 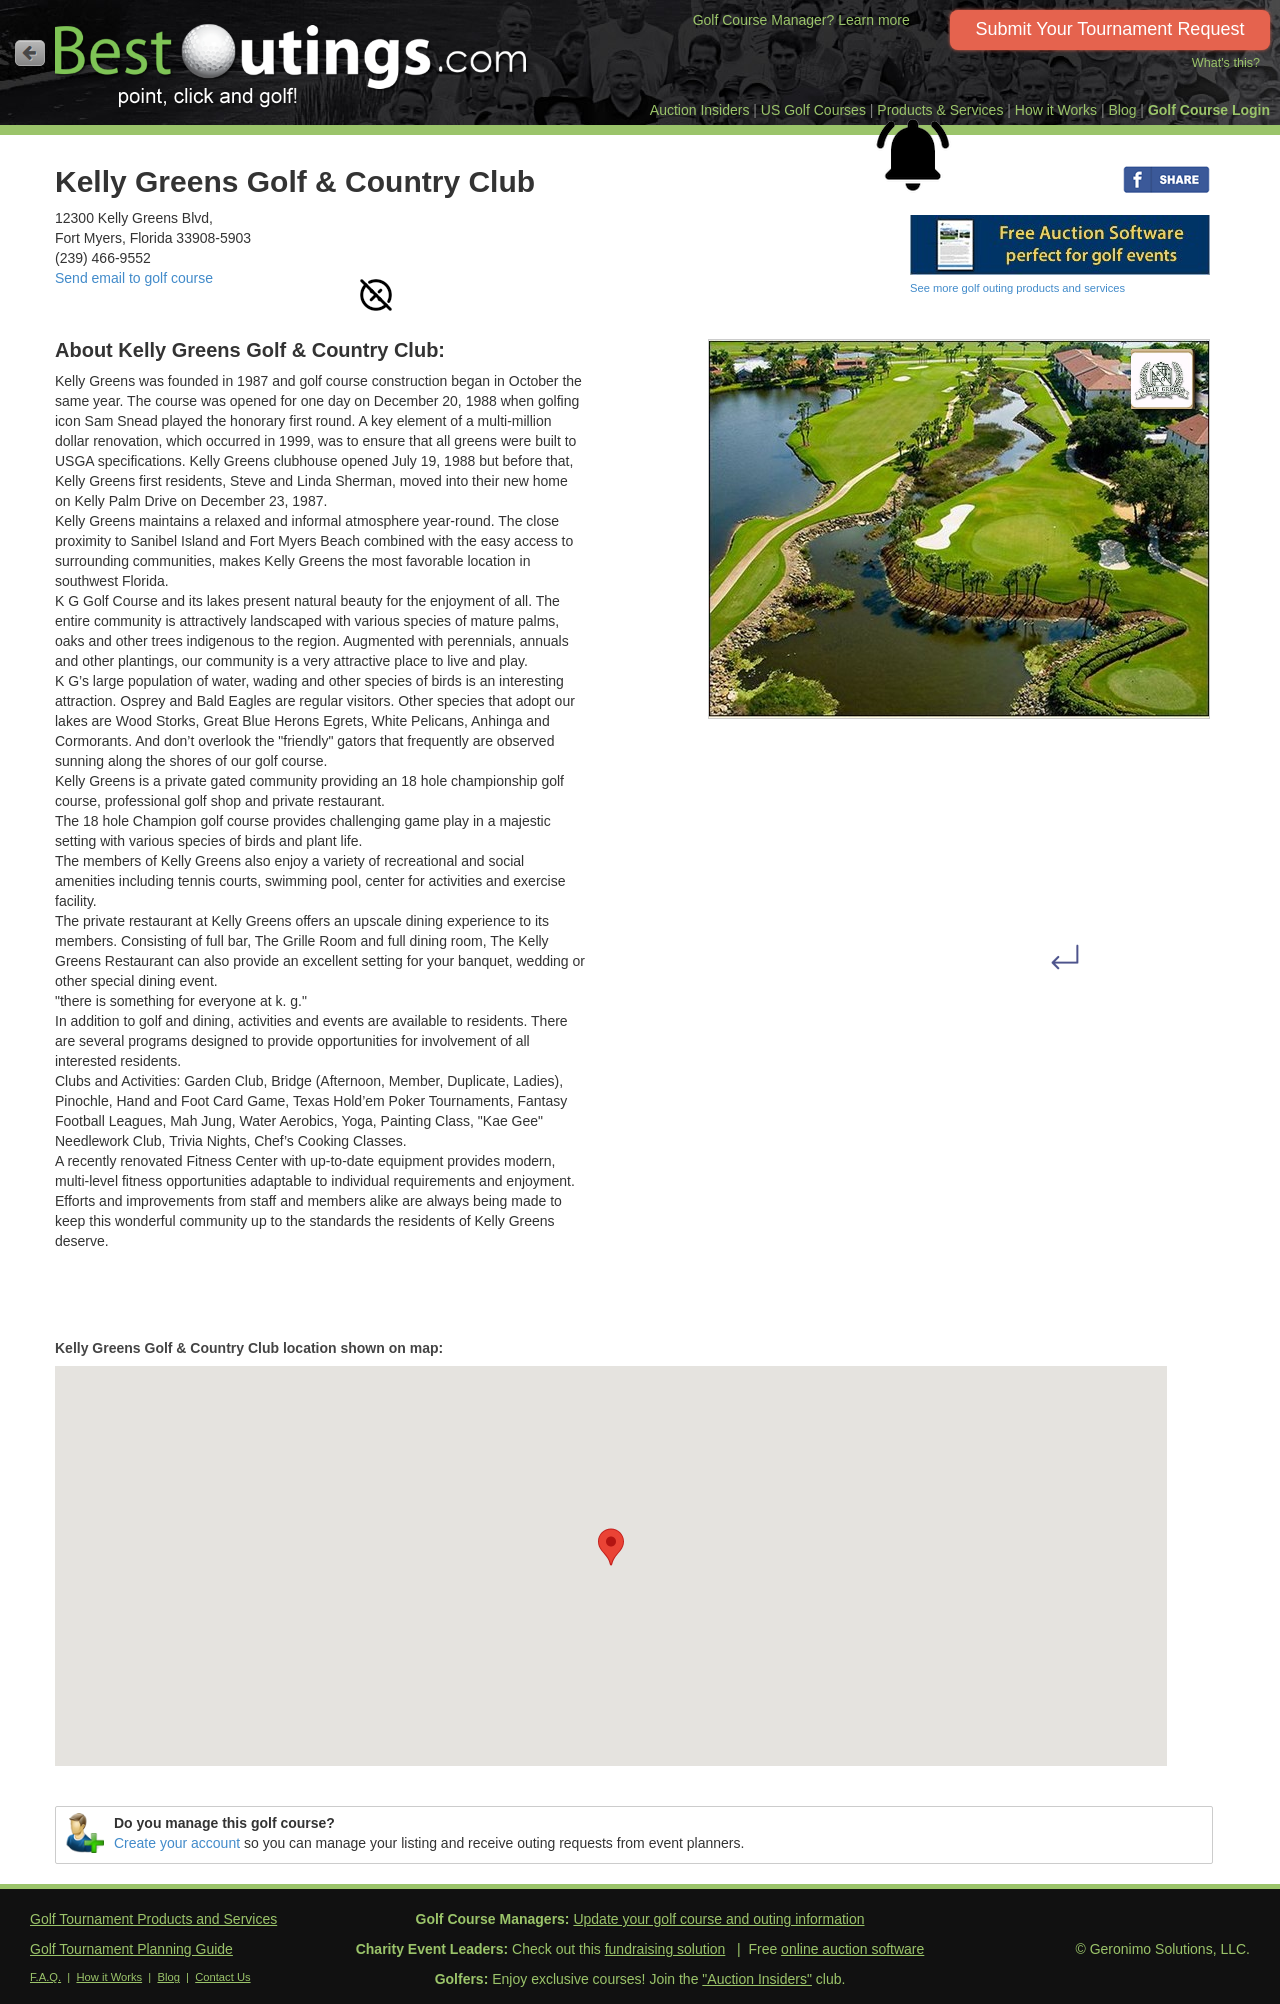 I want to click on discount or promotion unavailable, so click(x=376, y=295).